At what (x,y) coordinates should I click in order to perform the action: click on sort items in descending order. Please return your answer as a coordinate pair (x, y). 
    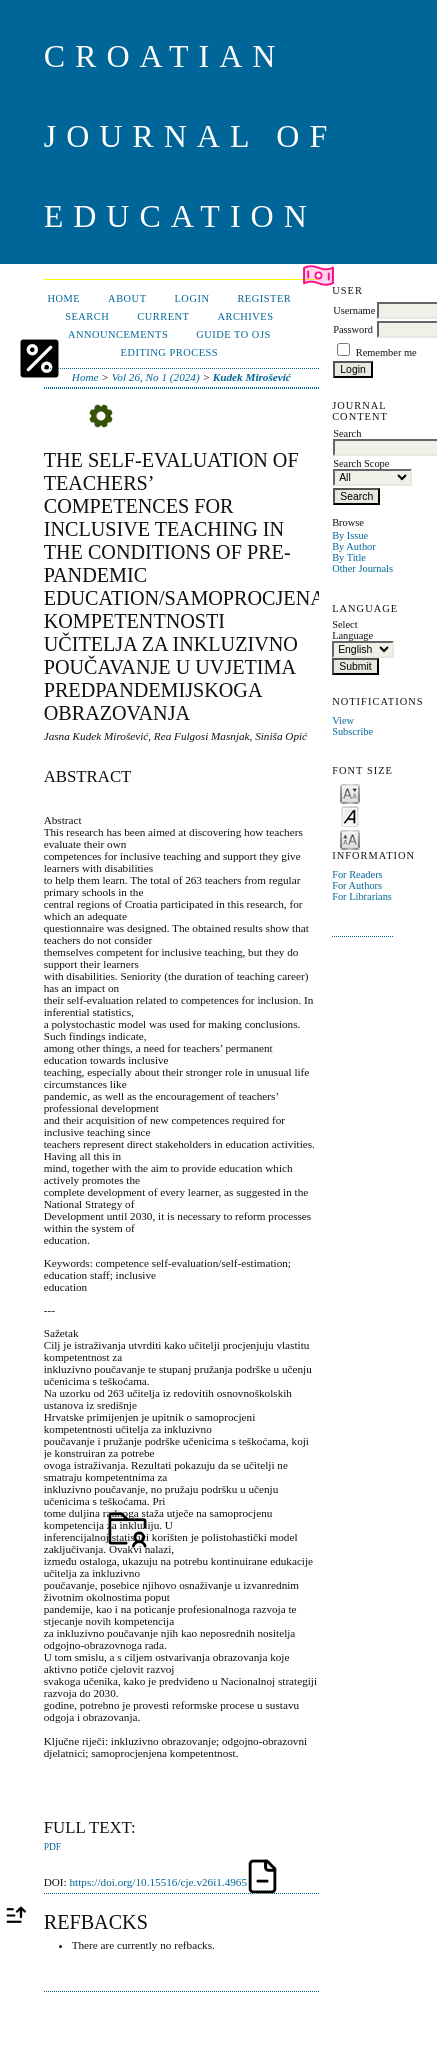
    Looking at the image, I should click on (15, 1915).